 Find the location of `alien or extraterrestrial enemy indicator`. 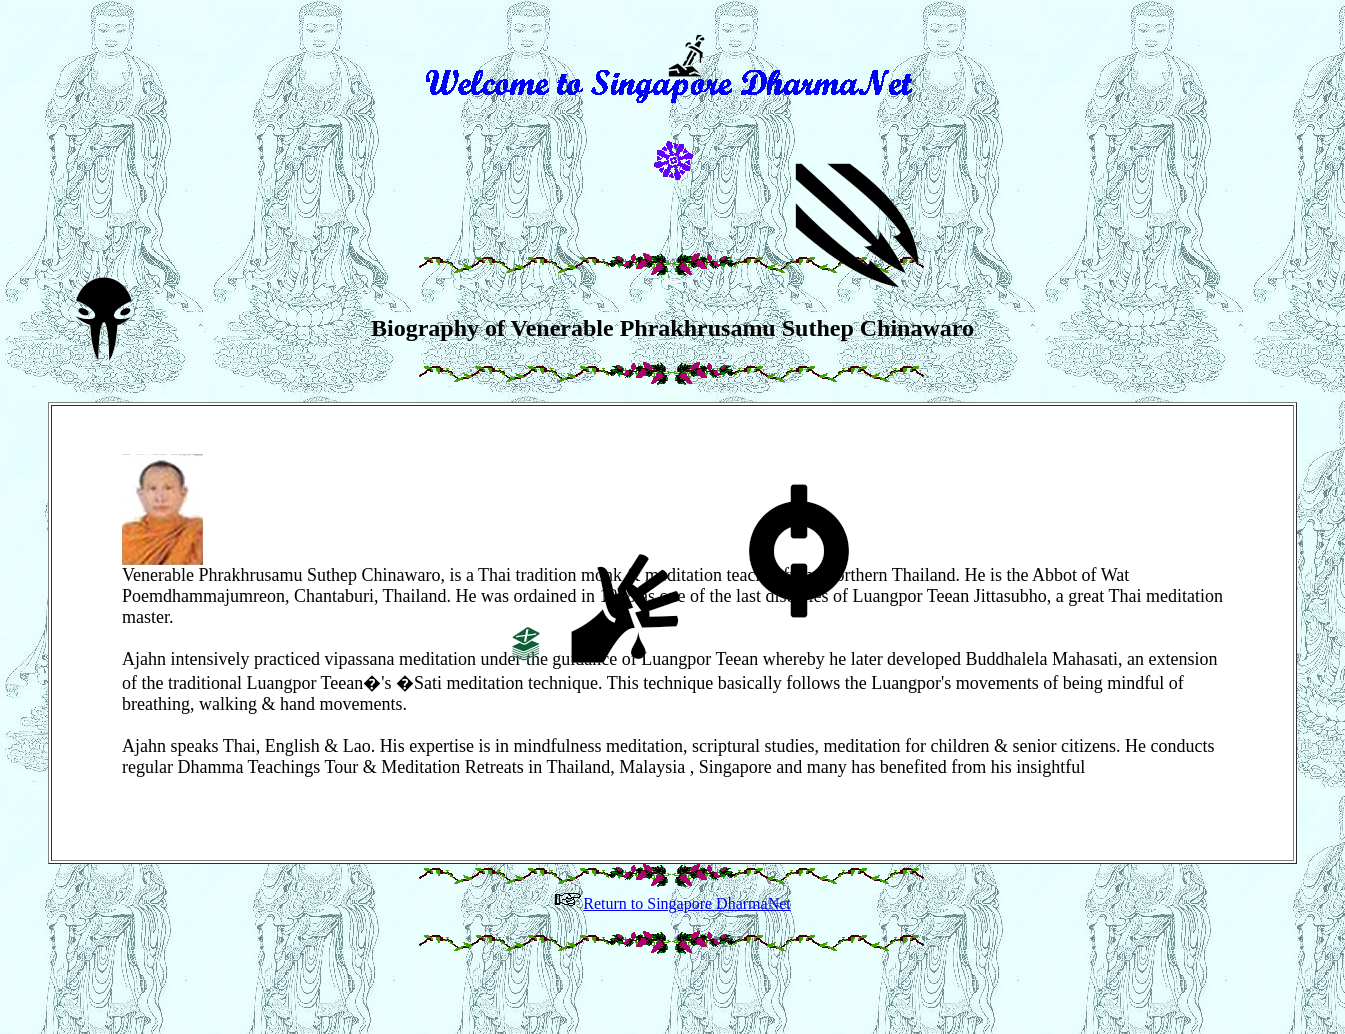

alien or extraterrestrial enemy indicator is located at coordinates (103, 319).